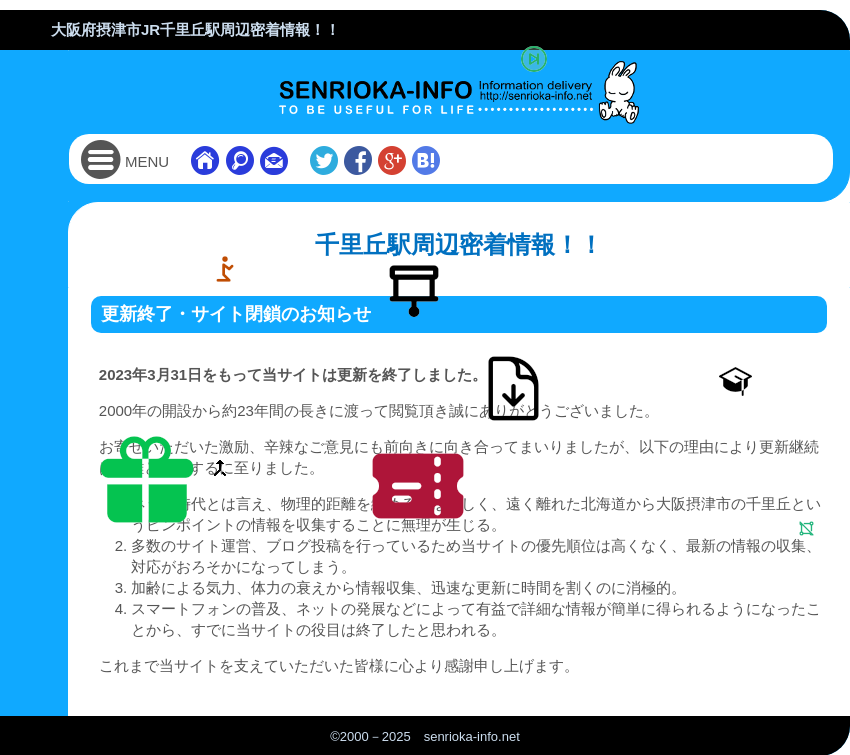 This screenshot has width=850, height=755. I want to click on skip to next track, so click(534, 59).